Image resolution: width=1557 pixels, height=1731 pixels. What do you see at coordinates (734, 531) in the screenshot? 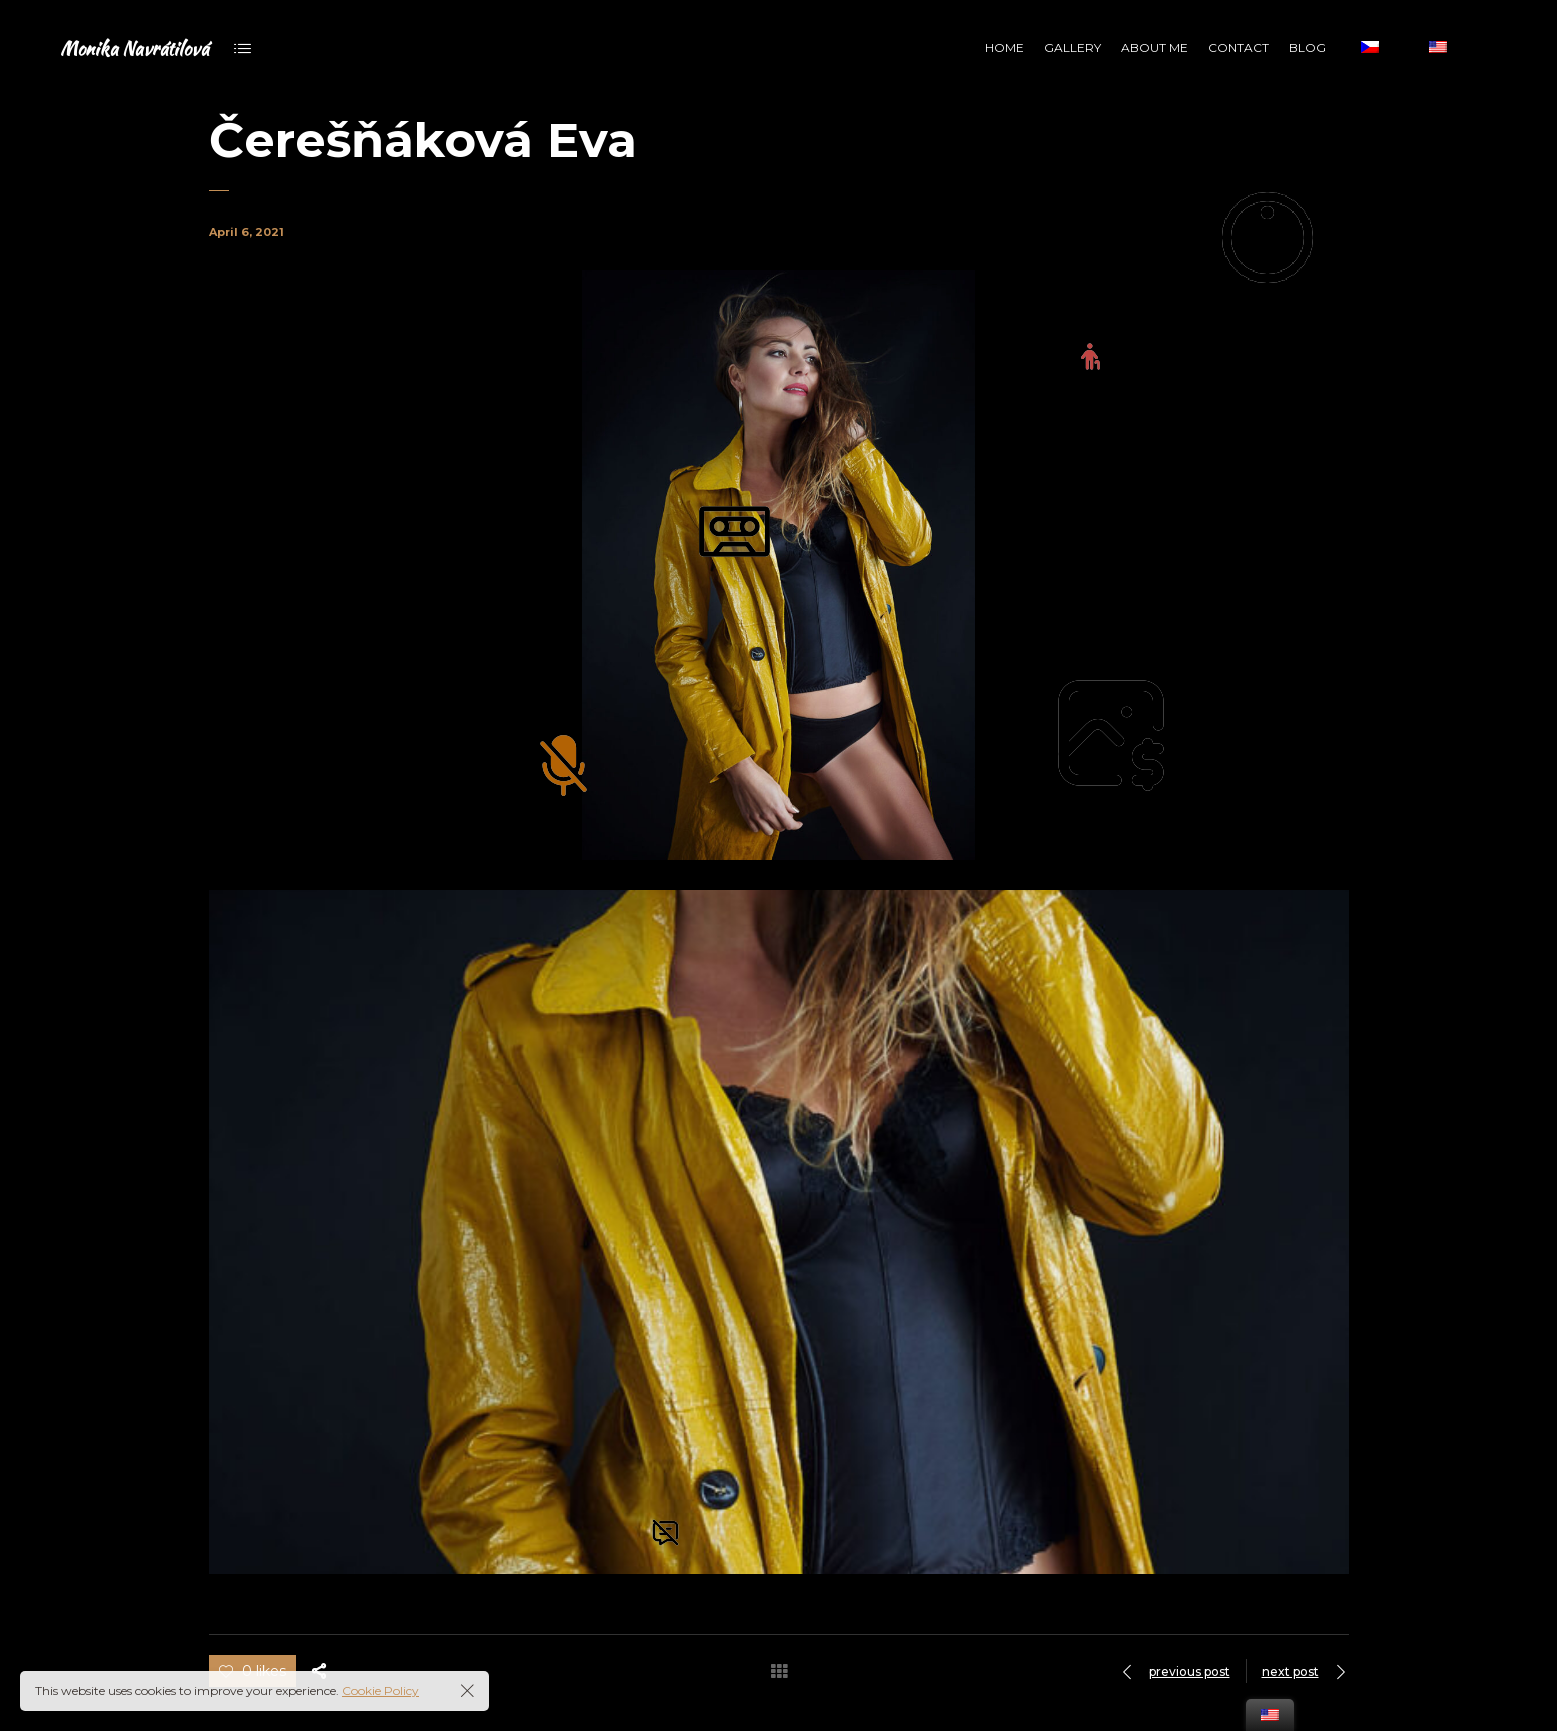
I see `access audio recordings or voice memos` at bounding box center [734, 531].